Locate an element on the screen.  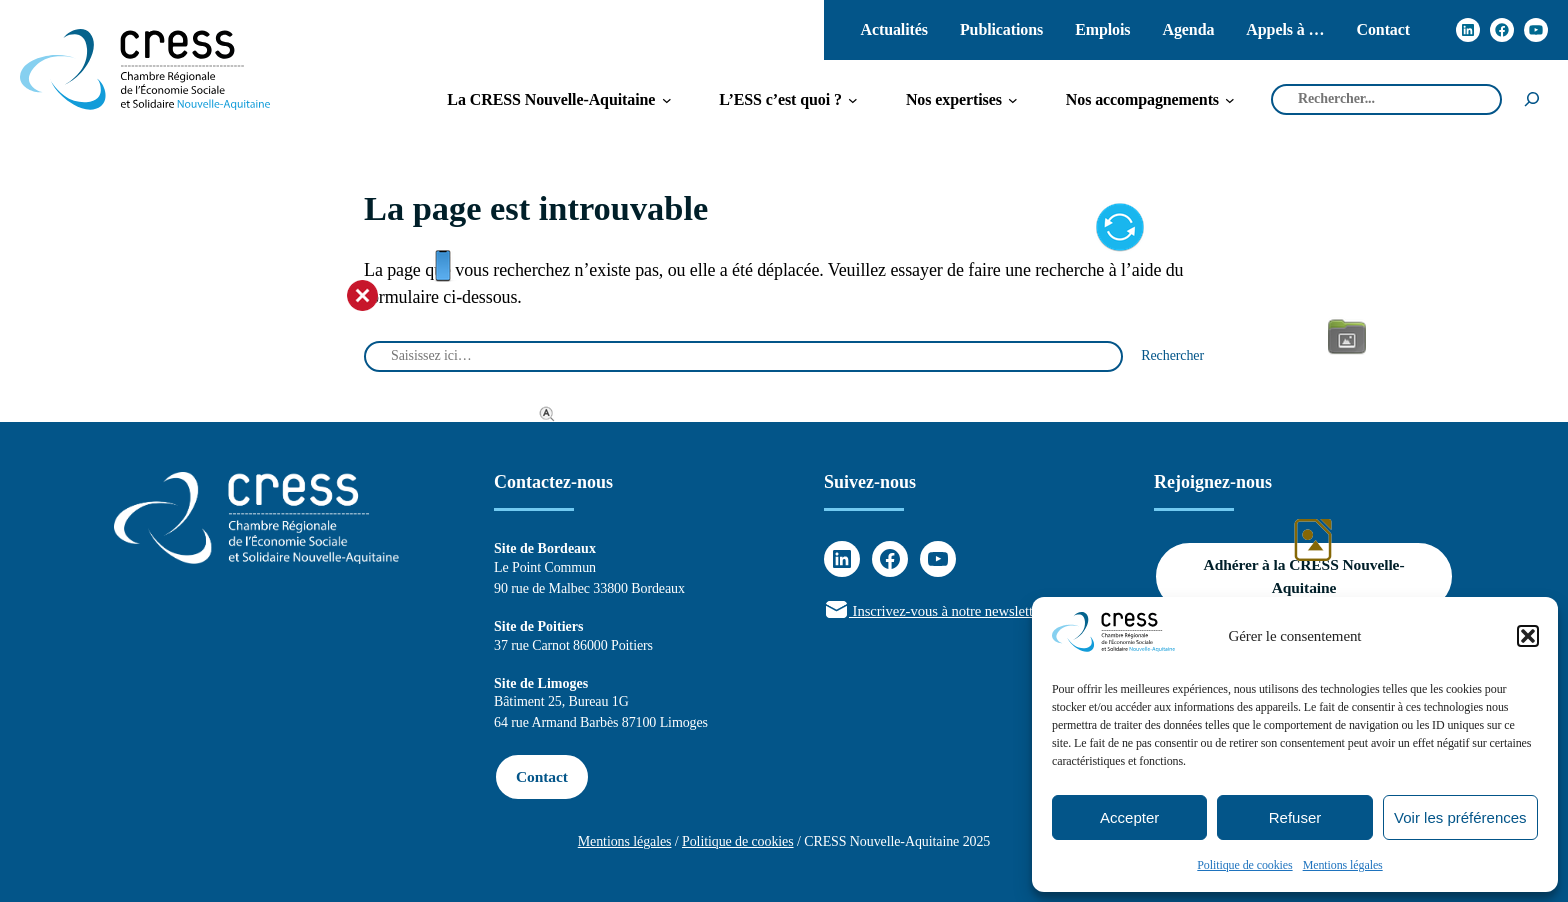
open pictures folder is located at coordinates (1347, 336).